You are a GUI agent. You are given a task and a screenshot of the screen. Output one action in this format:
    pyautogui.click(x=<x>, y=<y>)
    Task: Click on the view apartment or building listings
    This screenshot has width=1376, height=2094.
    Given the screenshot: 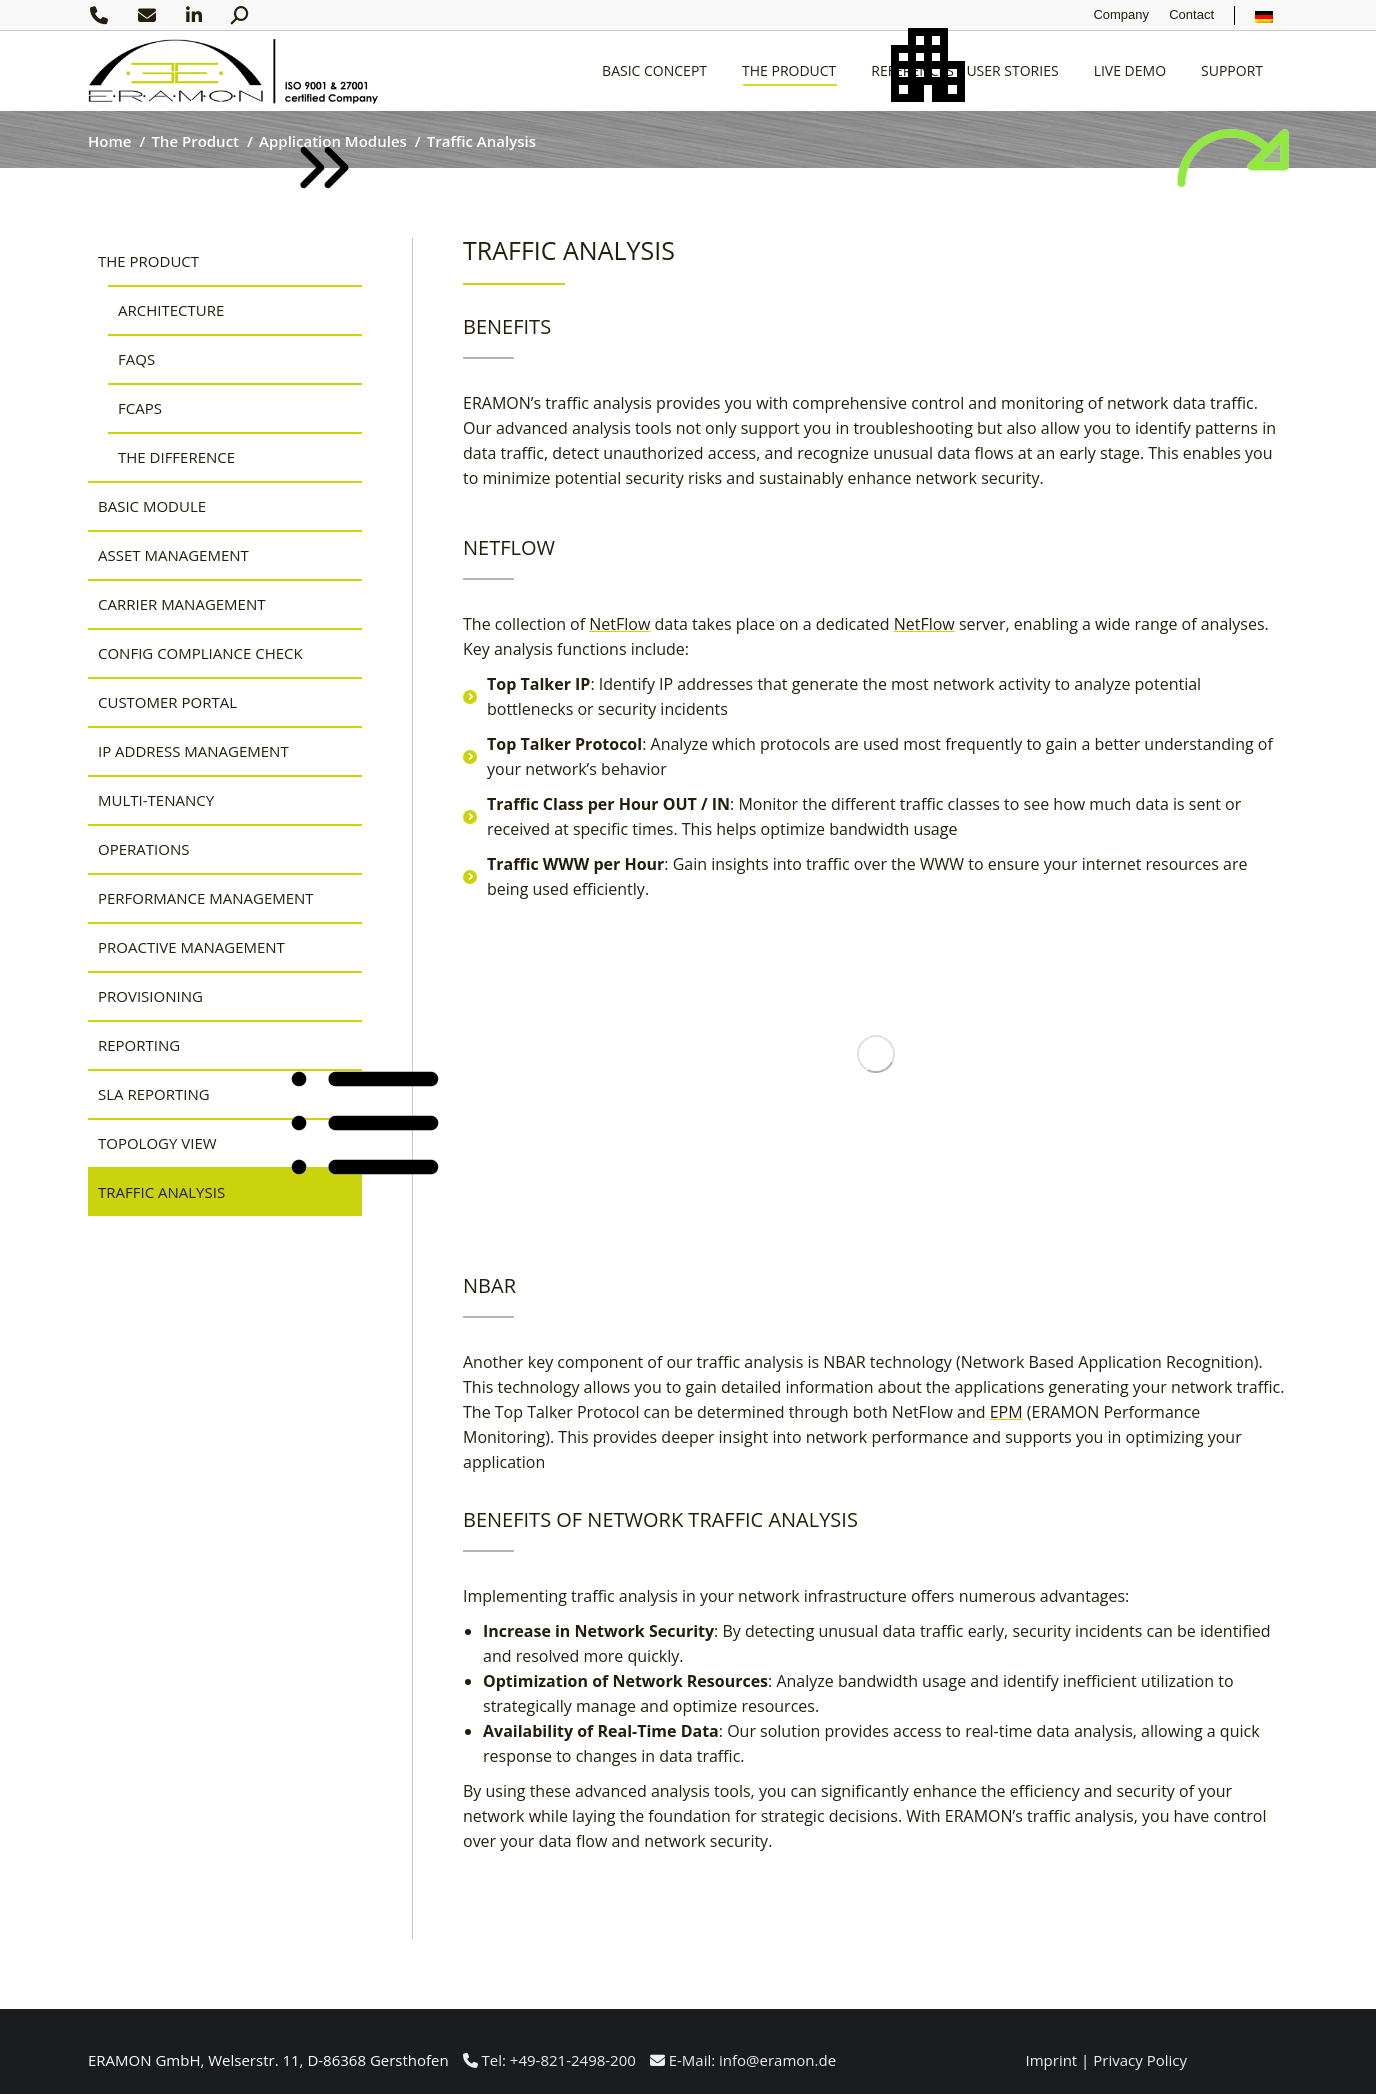 What is the action you would take?
    pyautogui.click(x=928, y=65)
    